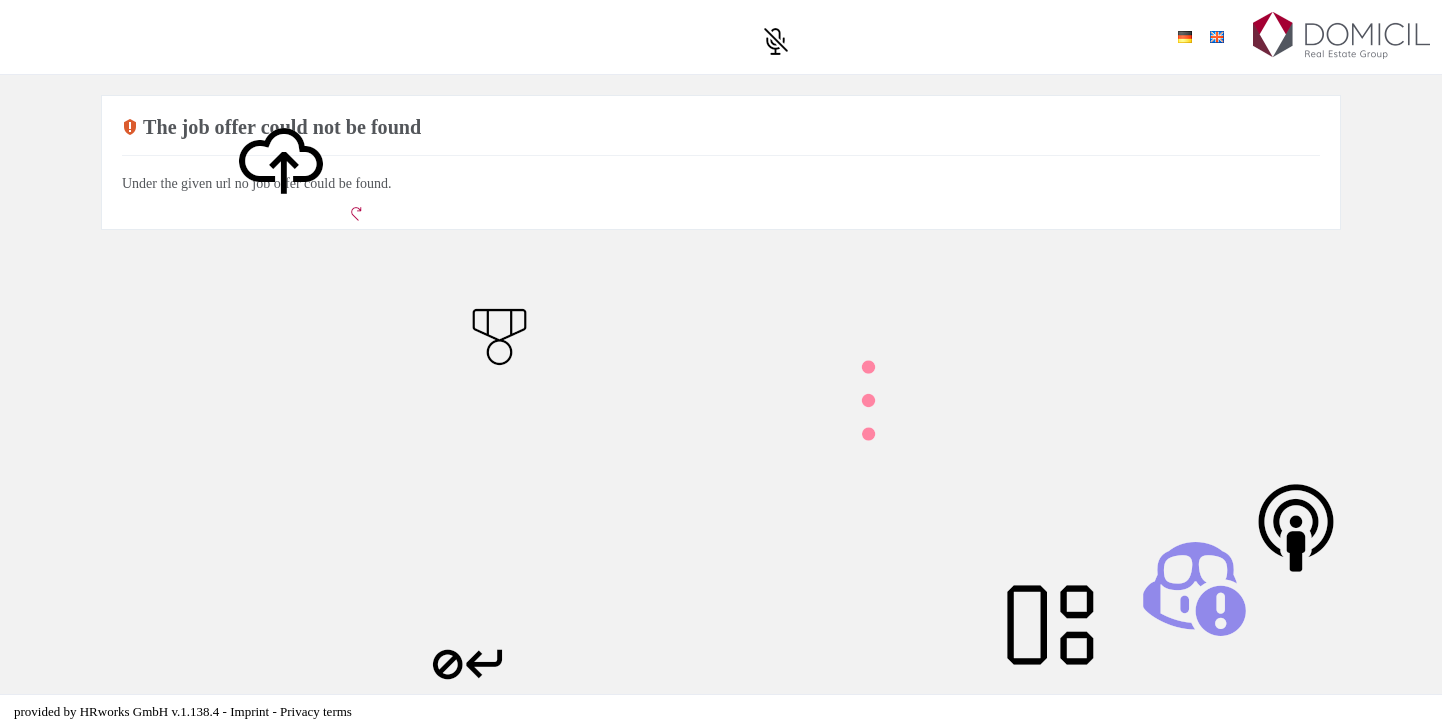 The width and height of the screenshot is (1442, 727). Describe the element at coordinates (1296, 528) in the screenshot. I see `start a live broadcast or stream` at that location.